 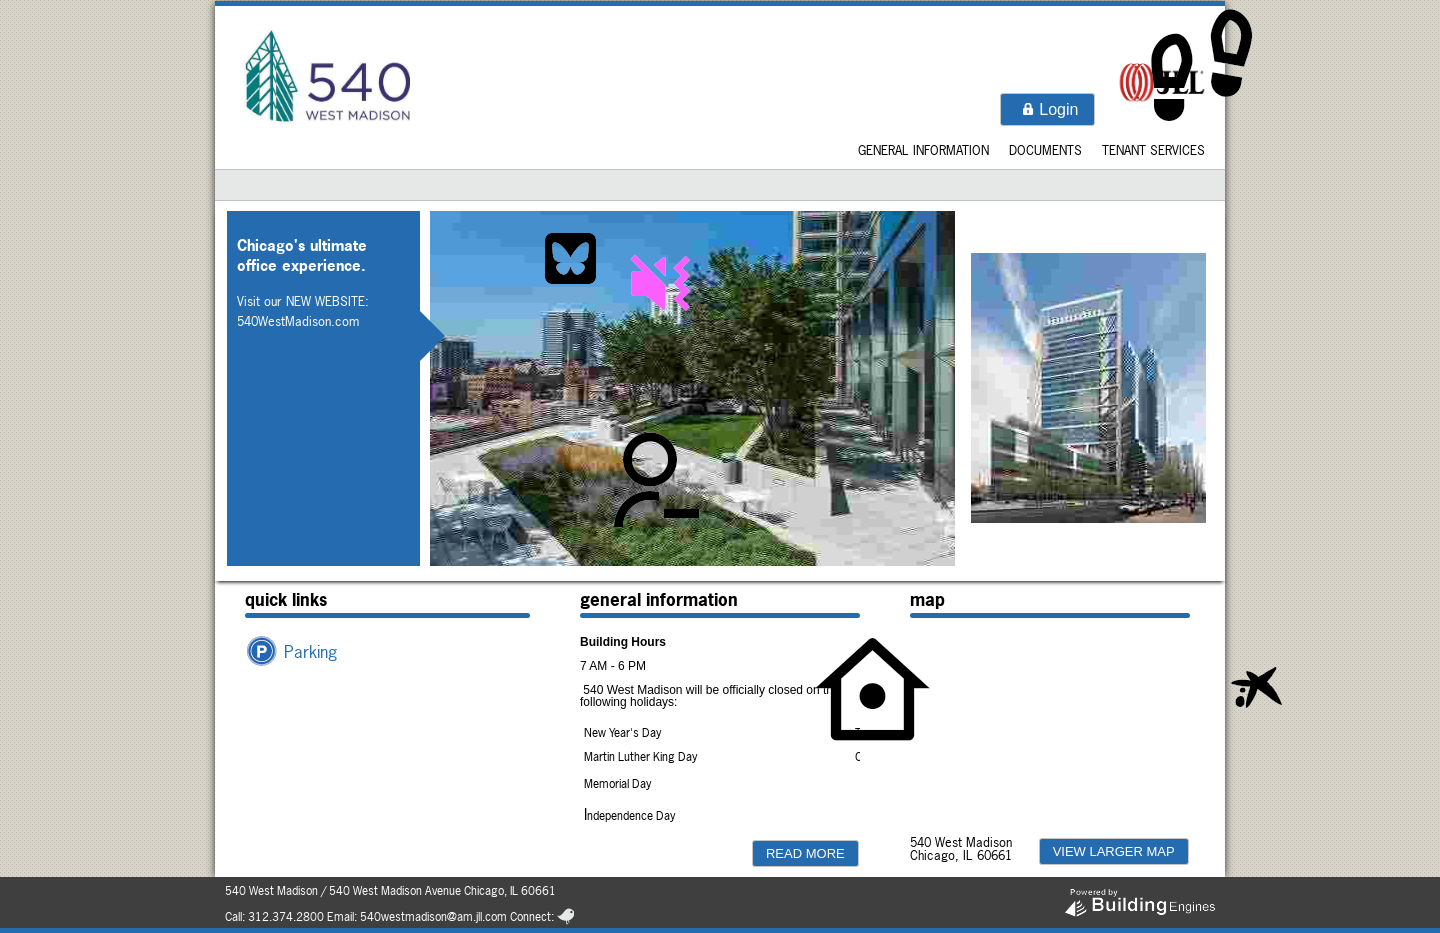 I want to click on mute sound and enable vibrate mode, so click(x=662, y=283).